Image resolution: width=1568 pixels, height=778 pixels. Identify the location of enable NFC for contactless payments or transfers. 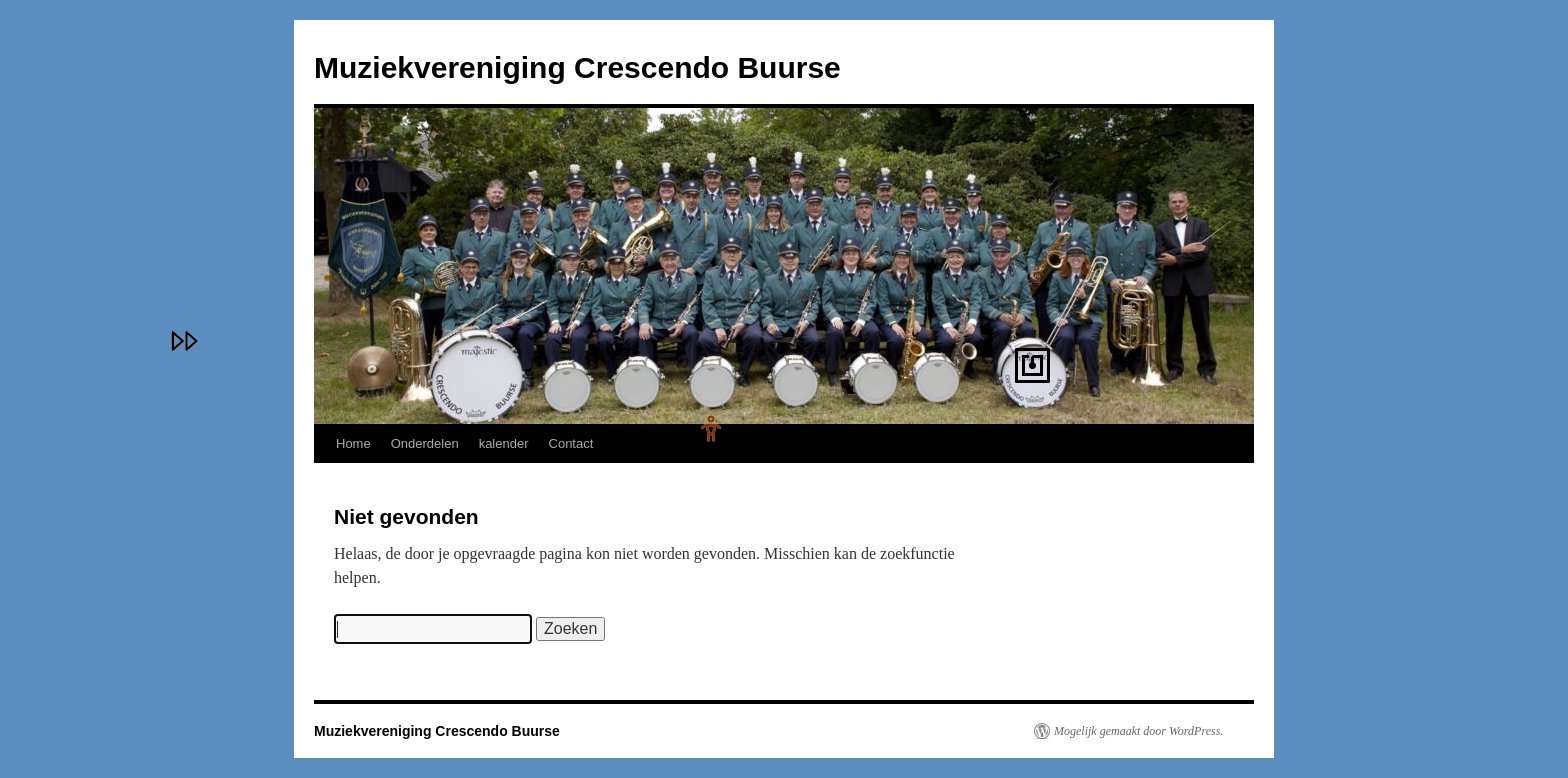
(1032, 365).